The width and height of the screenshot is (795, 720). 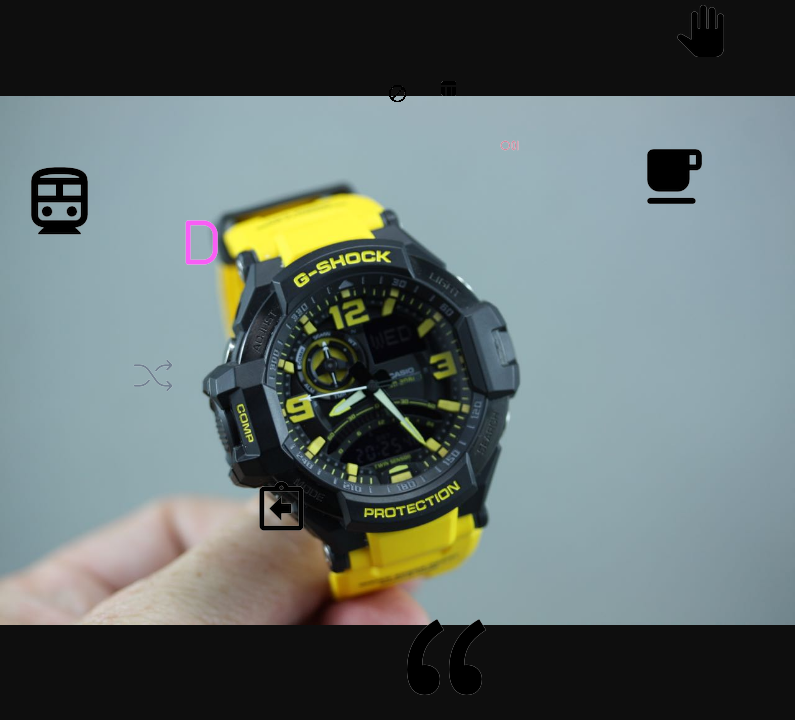 What do you see at coordinates (671, 176) in the screenshot?
I see `access café or coffee shop locations` at bounding box center [671, 176].